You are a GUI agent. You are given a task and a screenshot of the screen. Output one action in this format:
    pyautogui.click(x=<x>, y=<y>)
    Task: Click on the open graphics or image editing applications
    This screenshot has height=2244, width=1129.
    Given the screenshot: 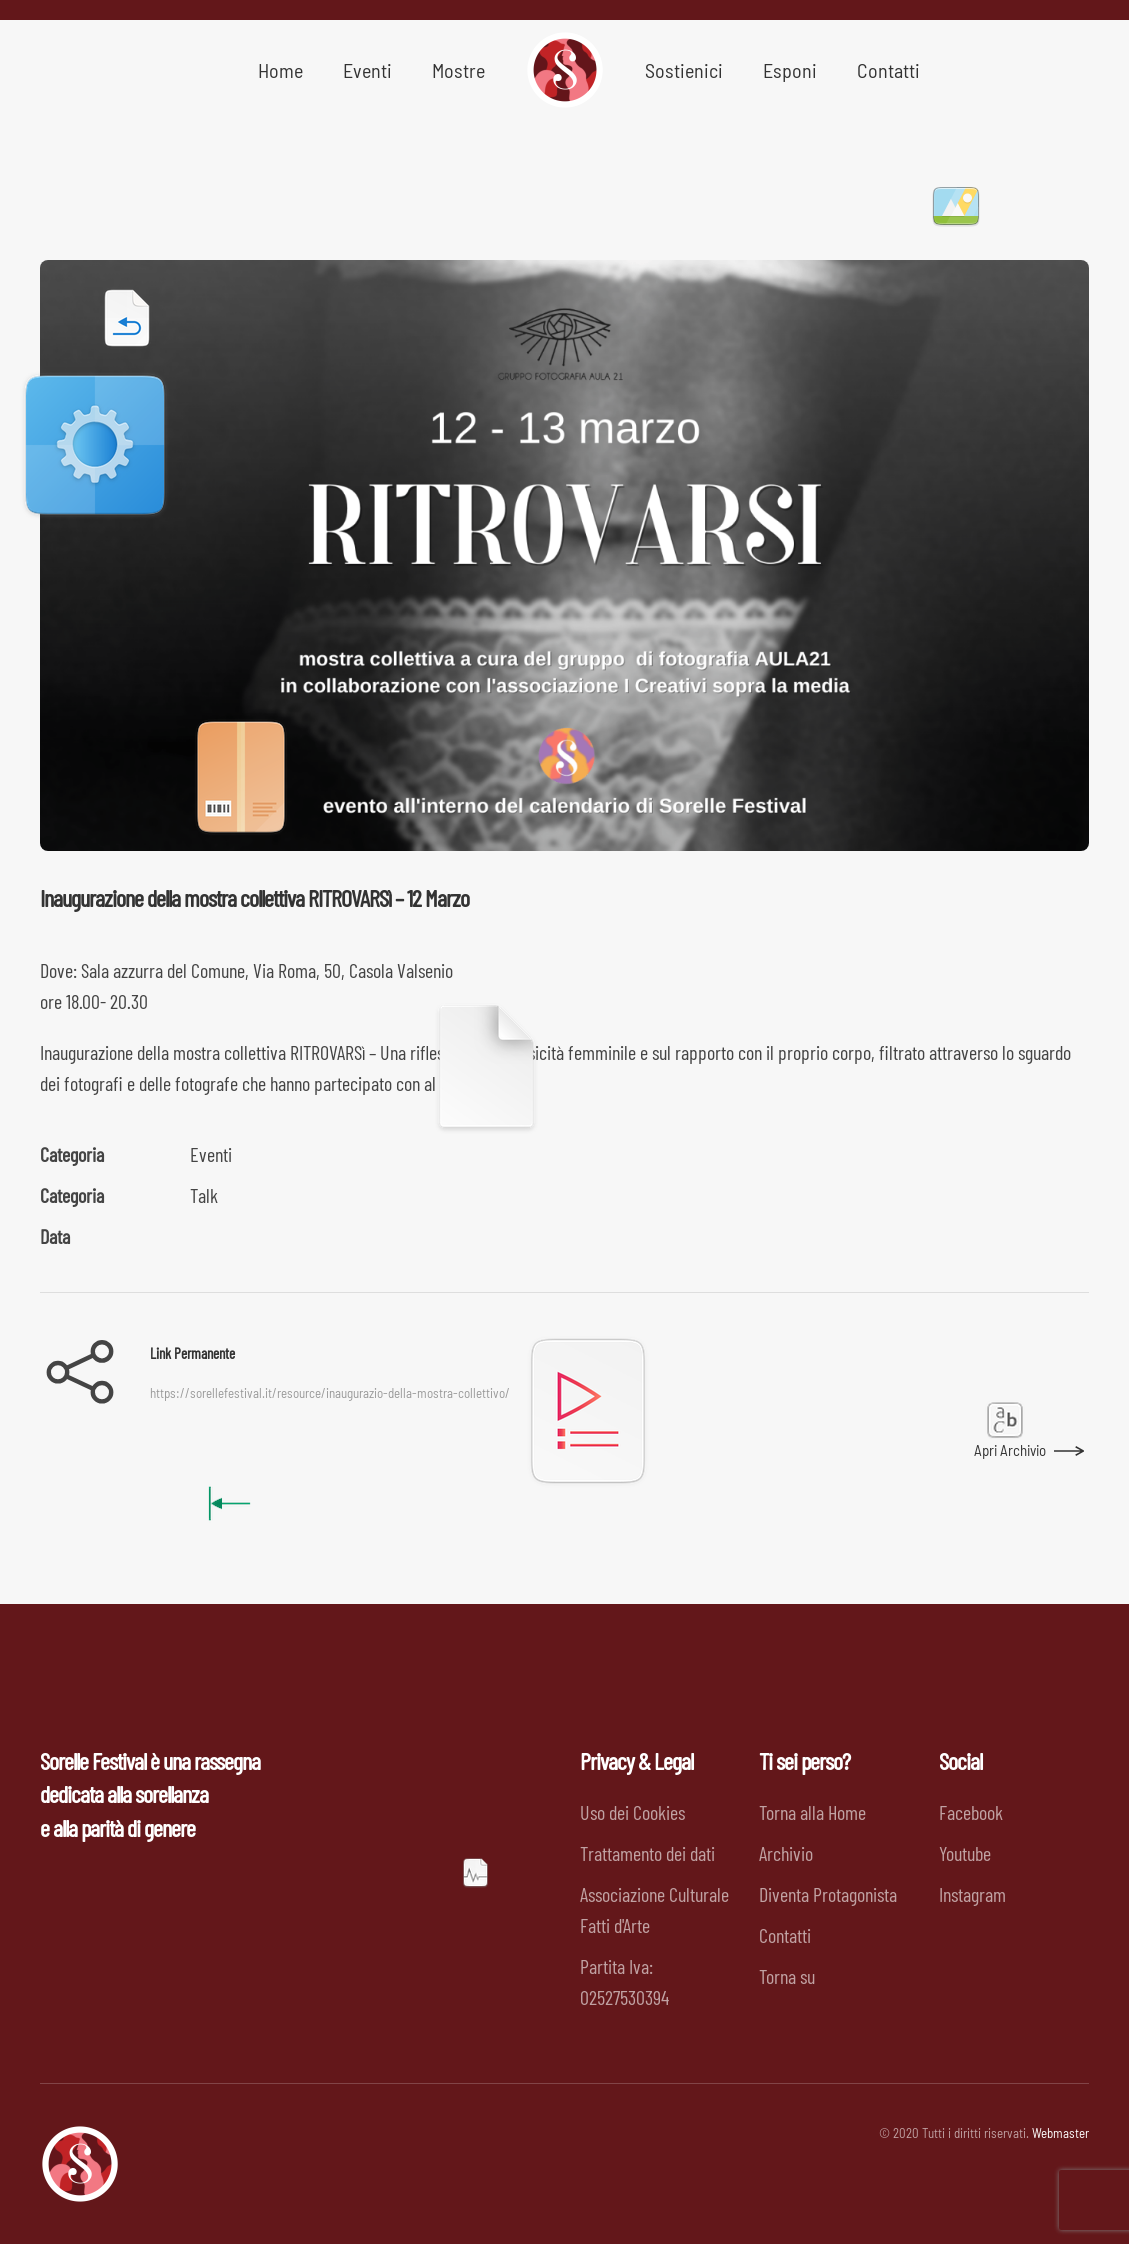 What is the action you would take?
    pyautogui.click(x=956, y=206)
    